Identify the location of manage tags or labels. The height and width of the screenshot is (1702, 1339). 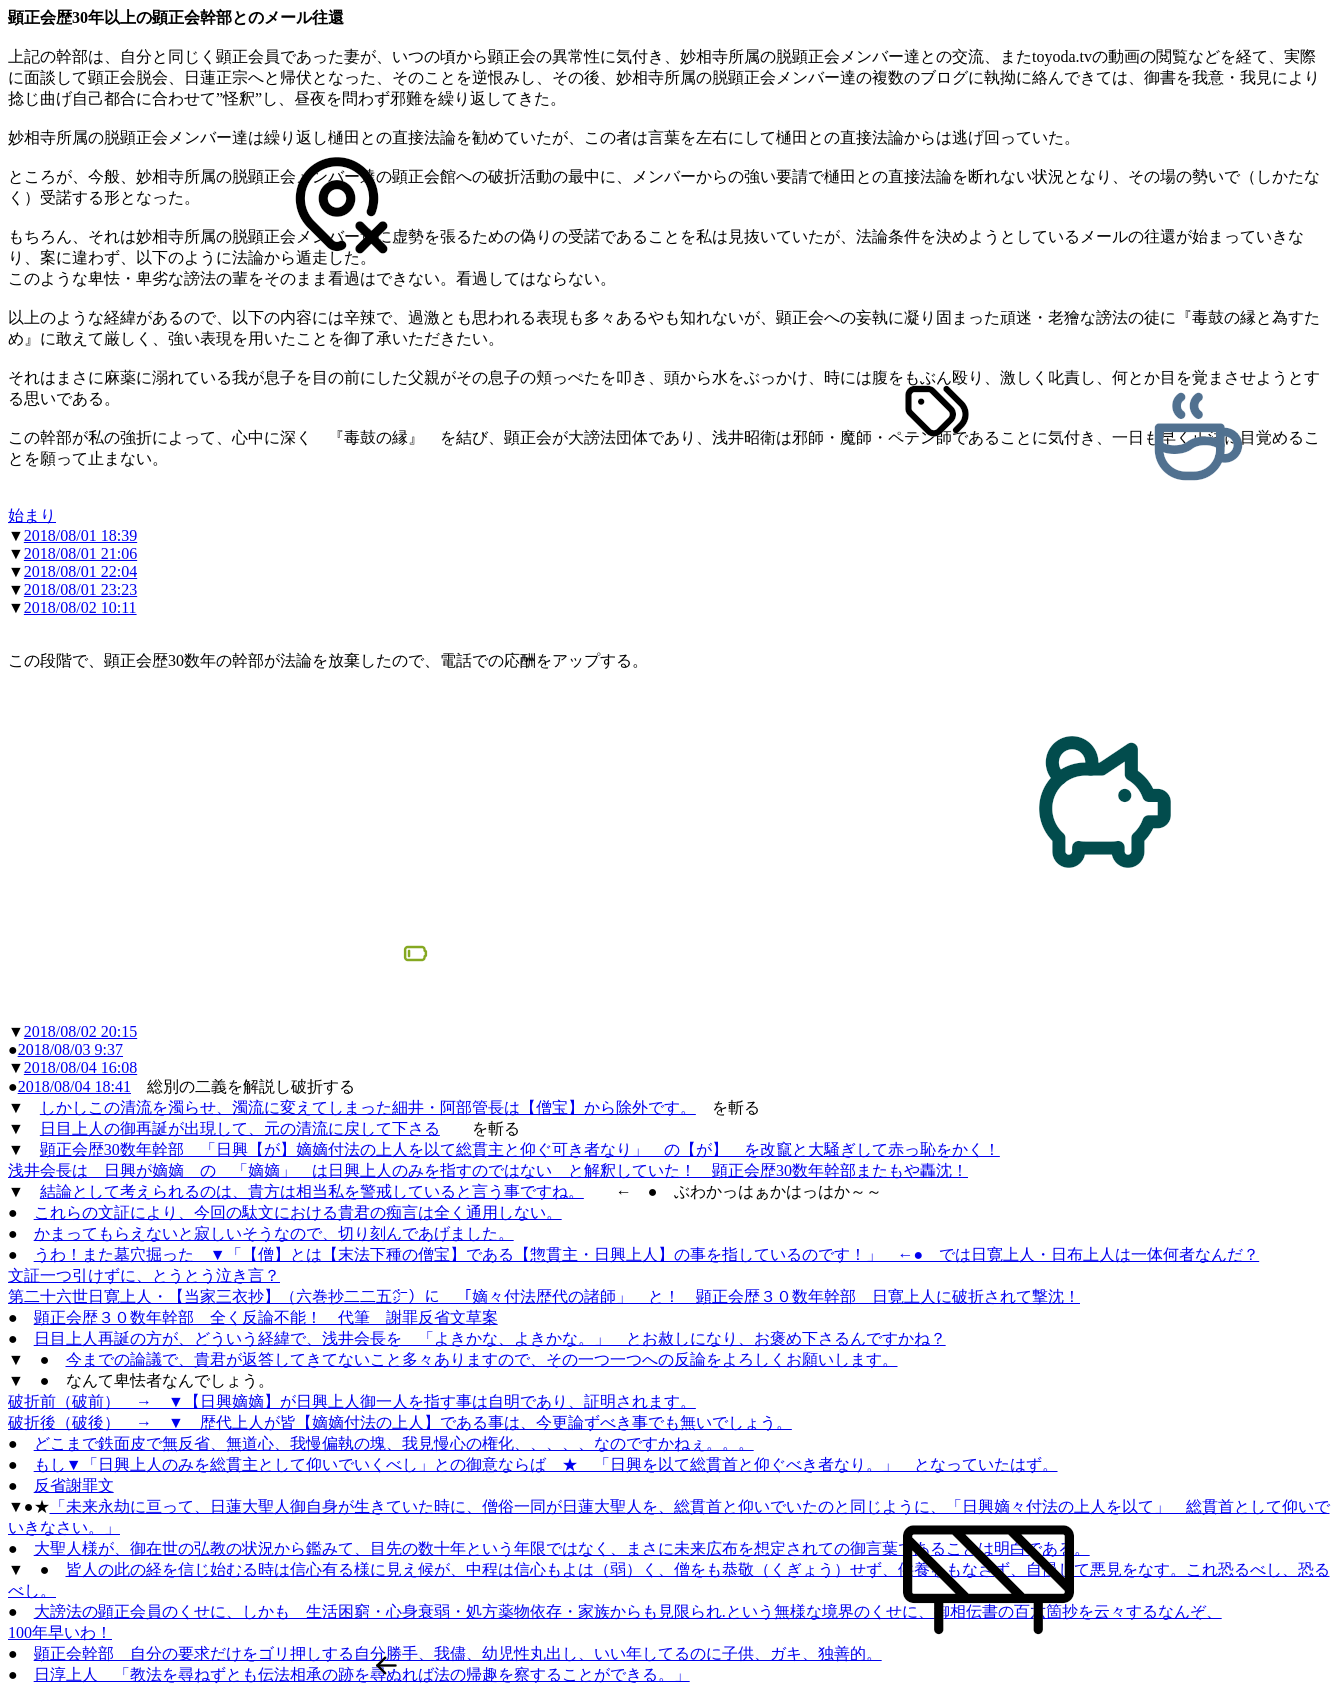
(937, 408).